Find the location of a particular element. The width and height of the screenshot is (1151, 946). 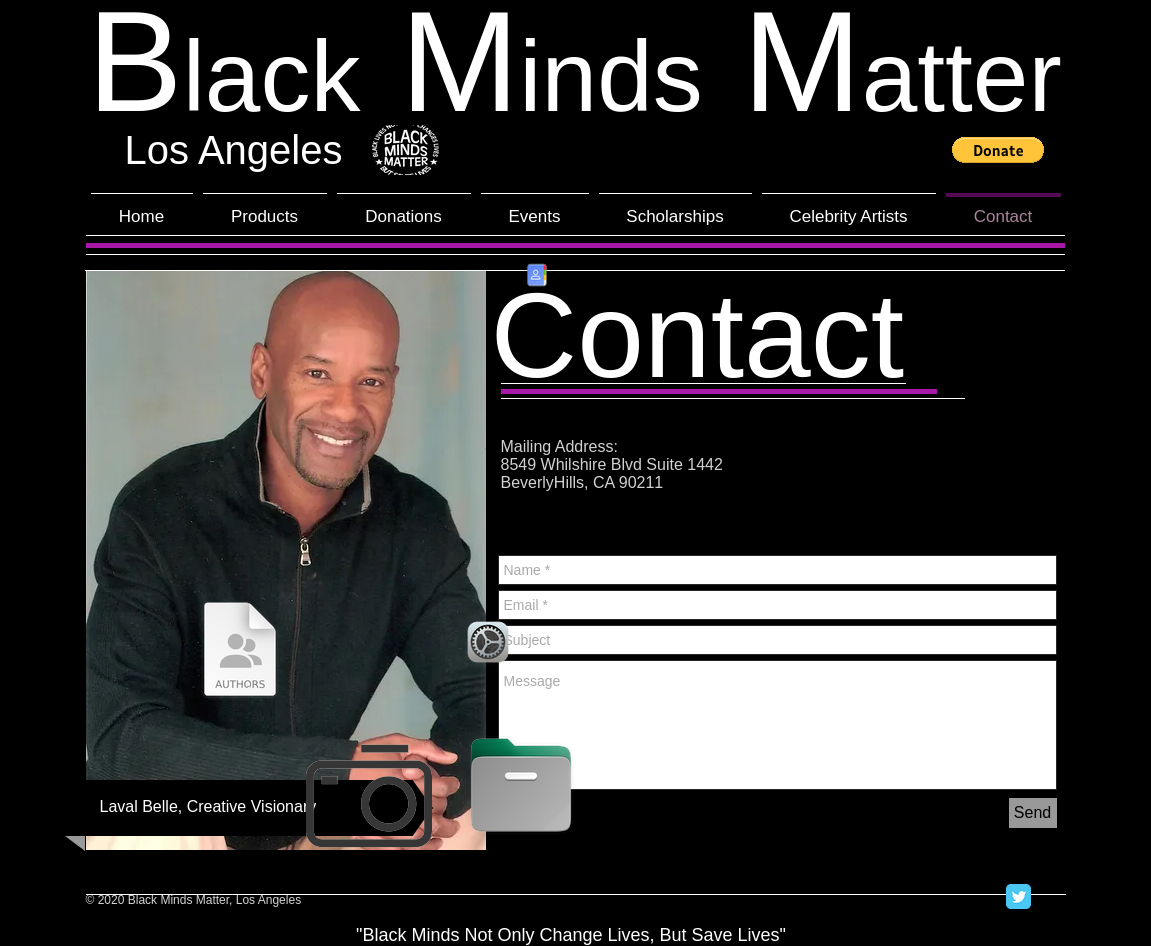

open your contacts or address book is located at coordinates (537, 275).